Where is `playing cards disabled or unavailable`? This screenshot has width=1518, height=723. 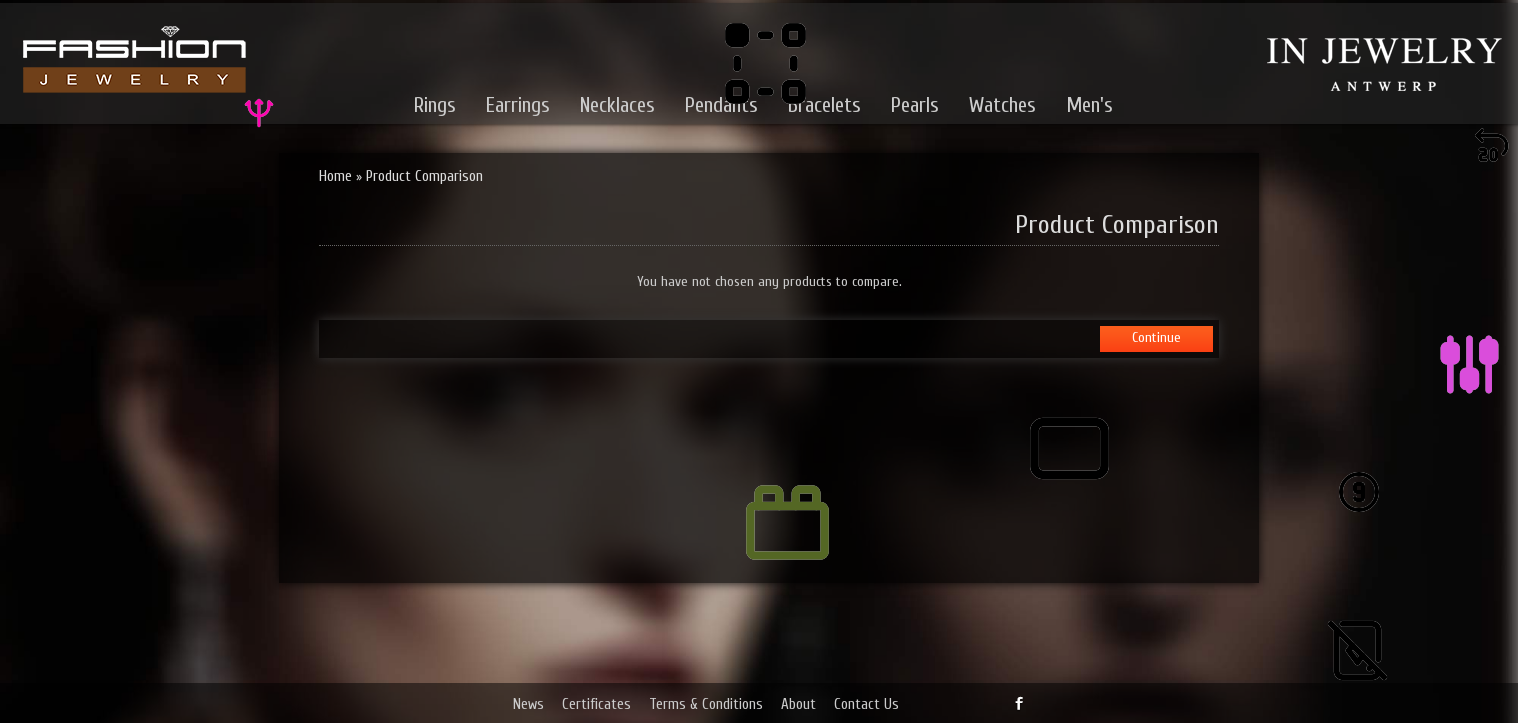
playing cards disabled or unavailable is located at coordinates (1357, 650).